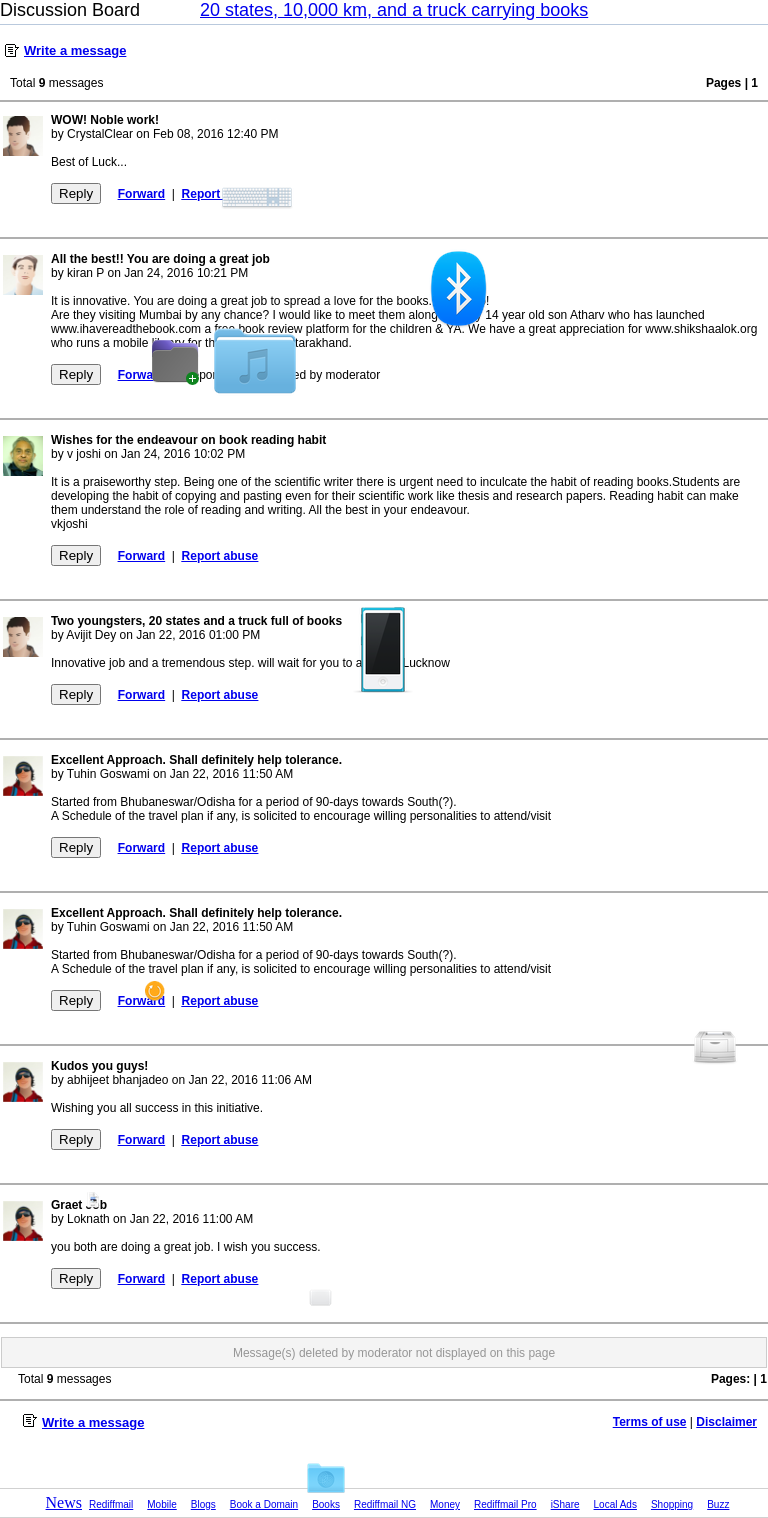  What do you see at coordinates (320, 1297) in the screenshot?
I see `external trackpad or touchpad device` at bounding box center [320, 1297].